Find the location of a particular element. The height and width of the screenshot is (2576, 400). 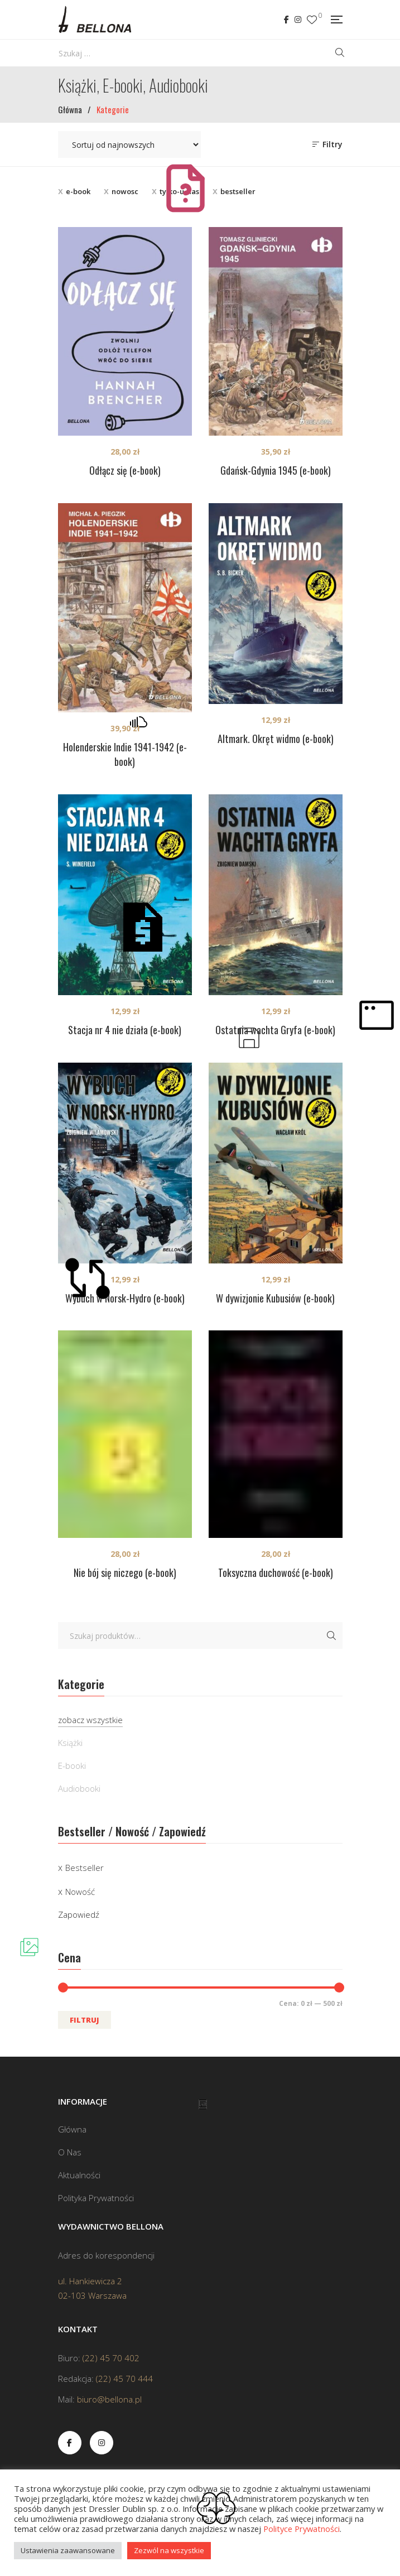

access AI or smart features is located at coordinates (216, 2509).